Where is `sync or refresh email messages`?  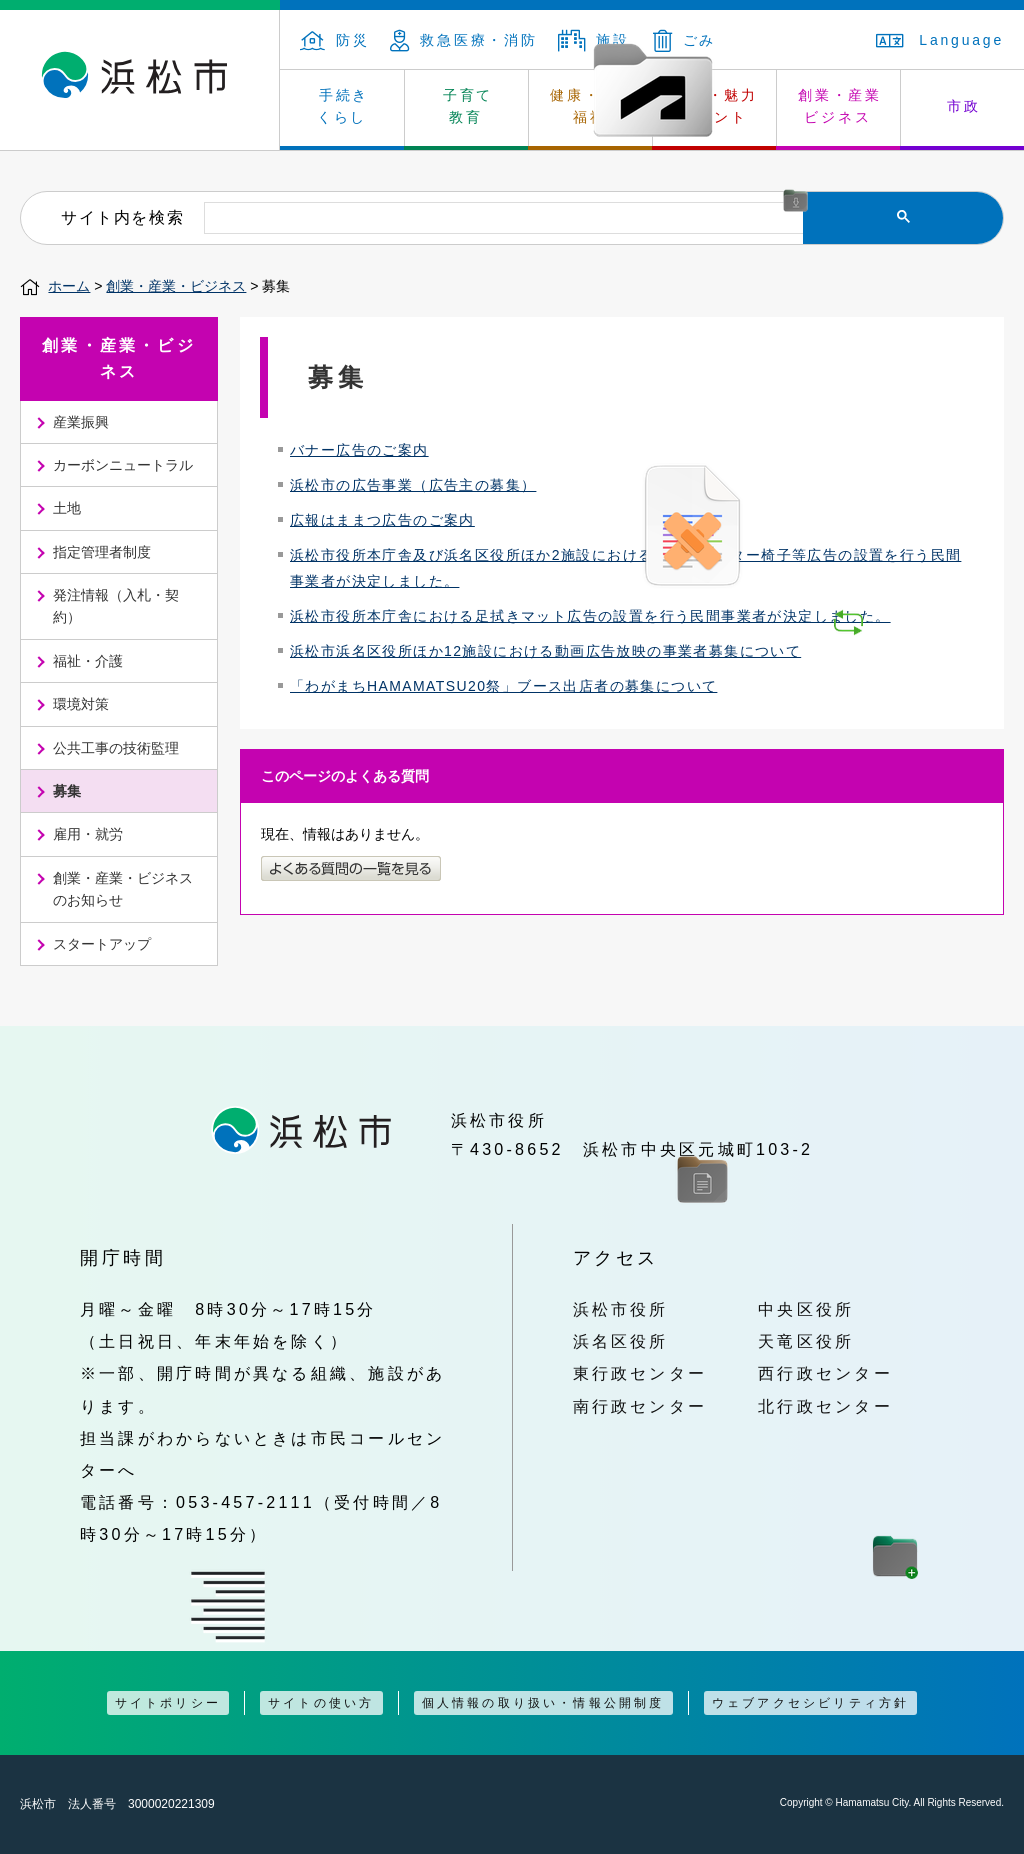
sync or refresh email messages is located at coordinates (848, 622).